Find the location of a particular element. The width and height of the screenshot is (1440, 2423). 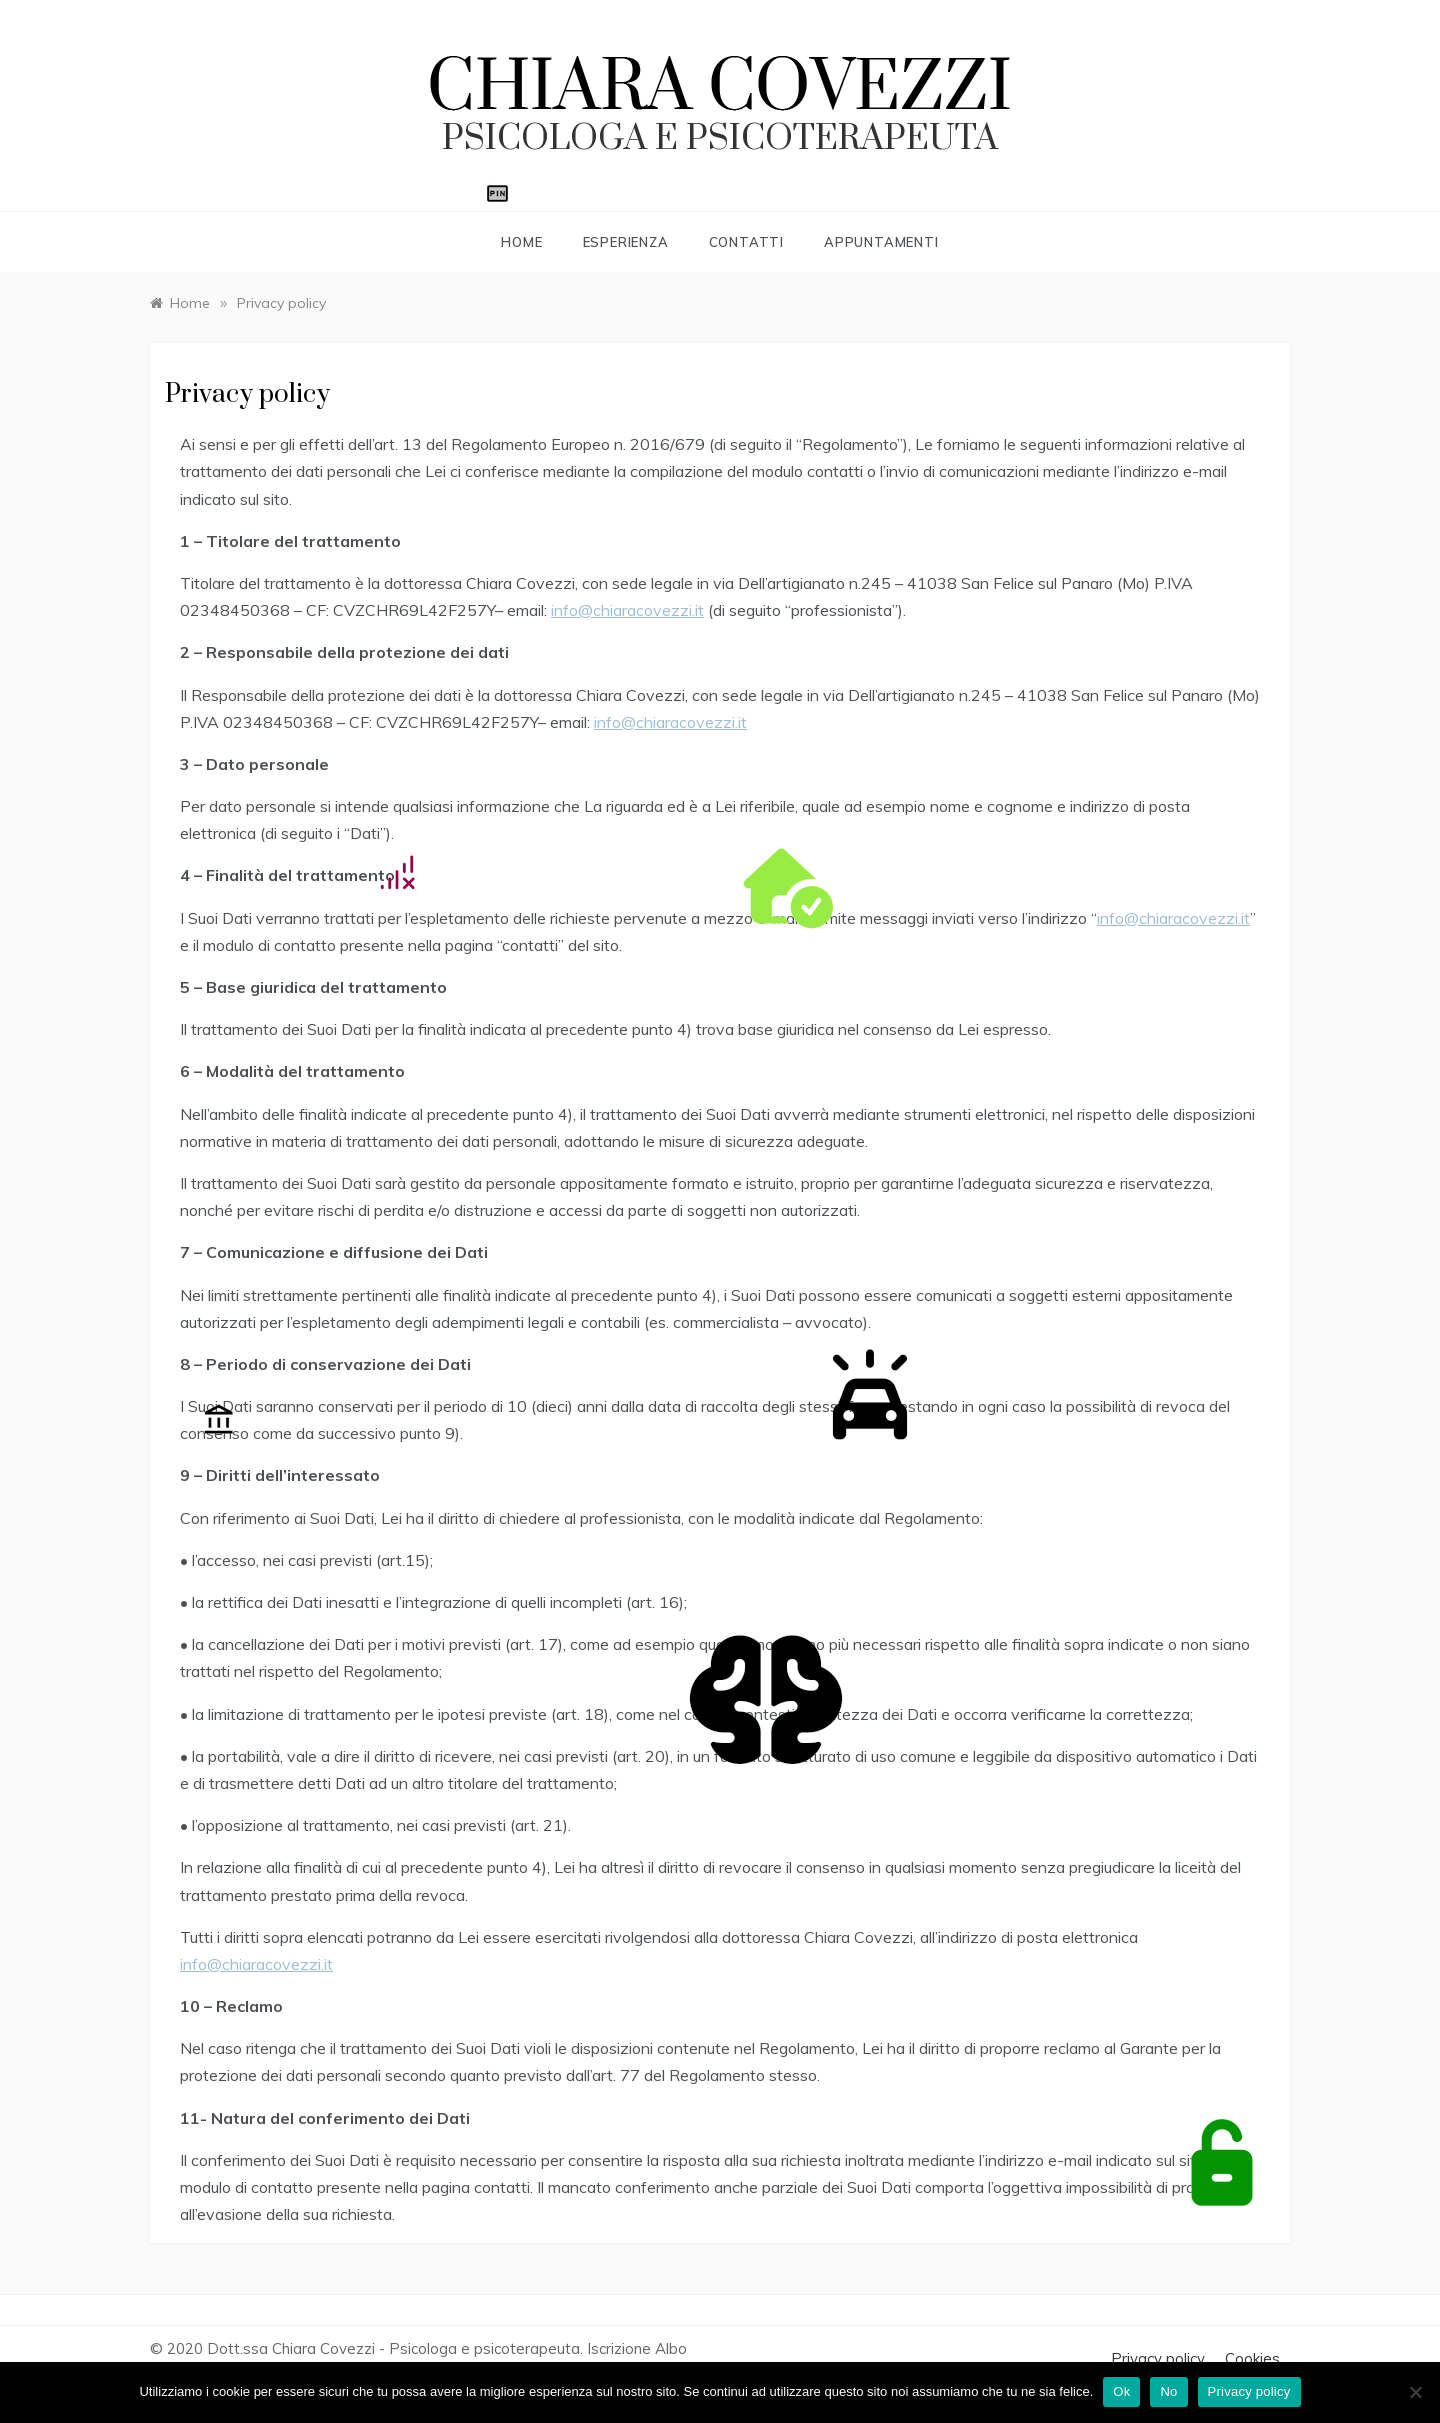

unlock a secured item or feature is located at coordinates (1222, 2165).